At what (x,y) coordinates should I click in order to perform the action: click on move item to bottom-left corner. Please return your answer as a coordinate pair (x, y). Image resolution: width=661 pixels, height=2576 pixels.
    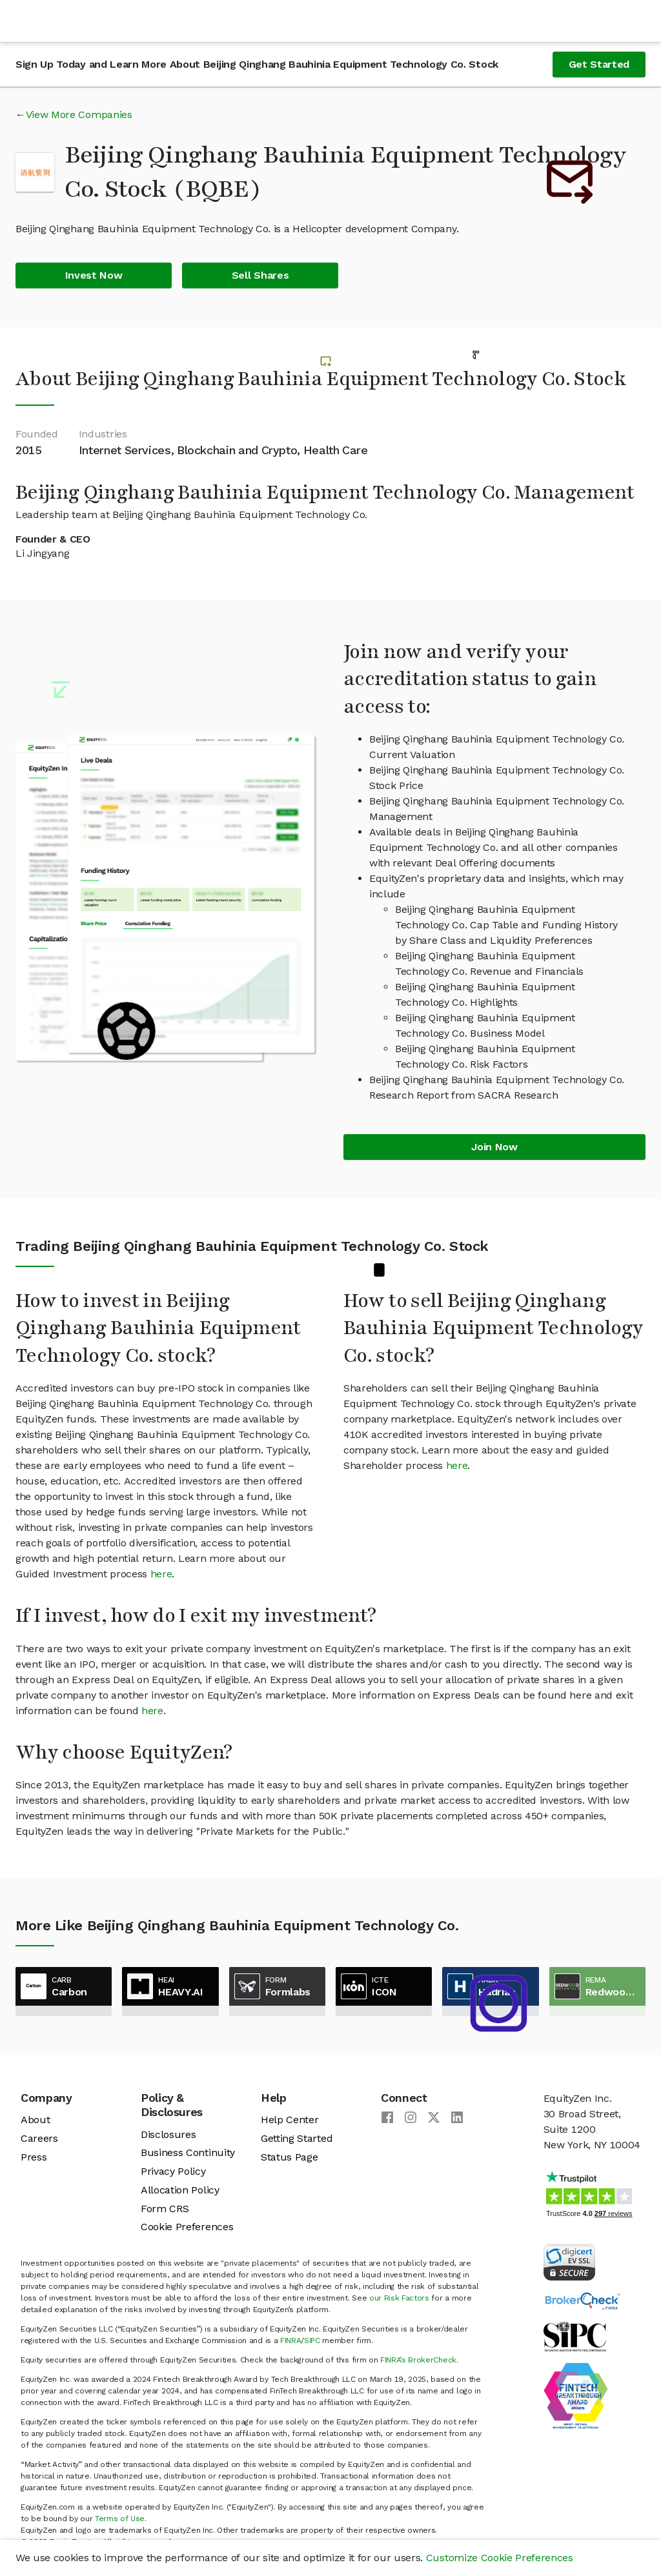
    Looking at the image, I should click on (60, 690).